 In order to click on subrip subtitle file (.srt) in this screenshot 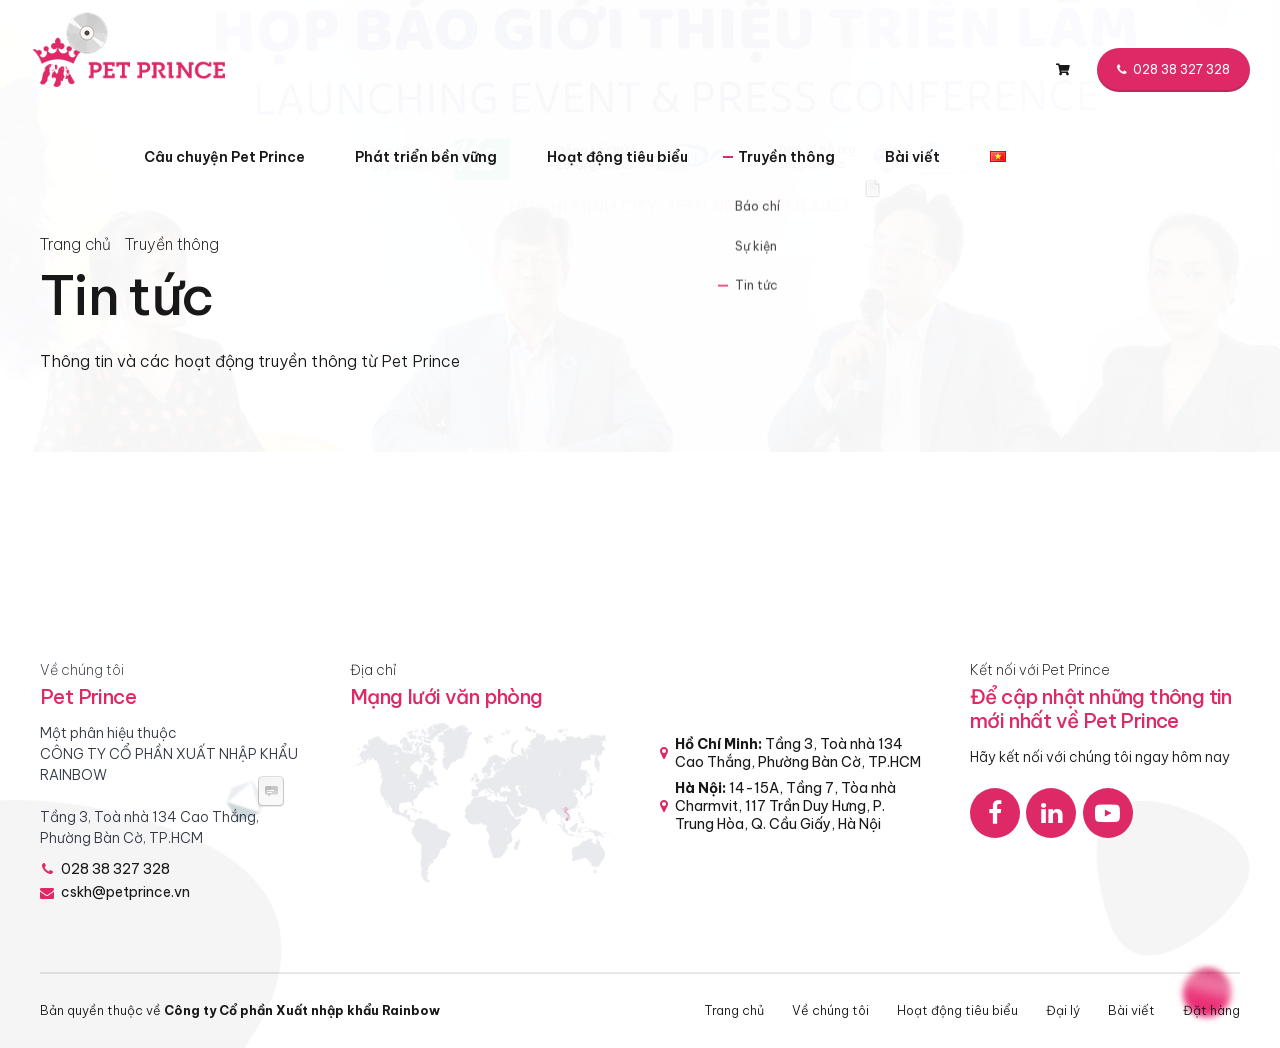, I will do `click(271, 791)`.